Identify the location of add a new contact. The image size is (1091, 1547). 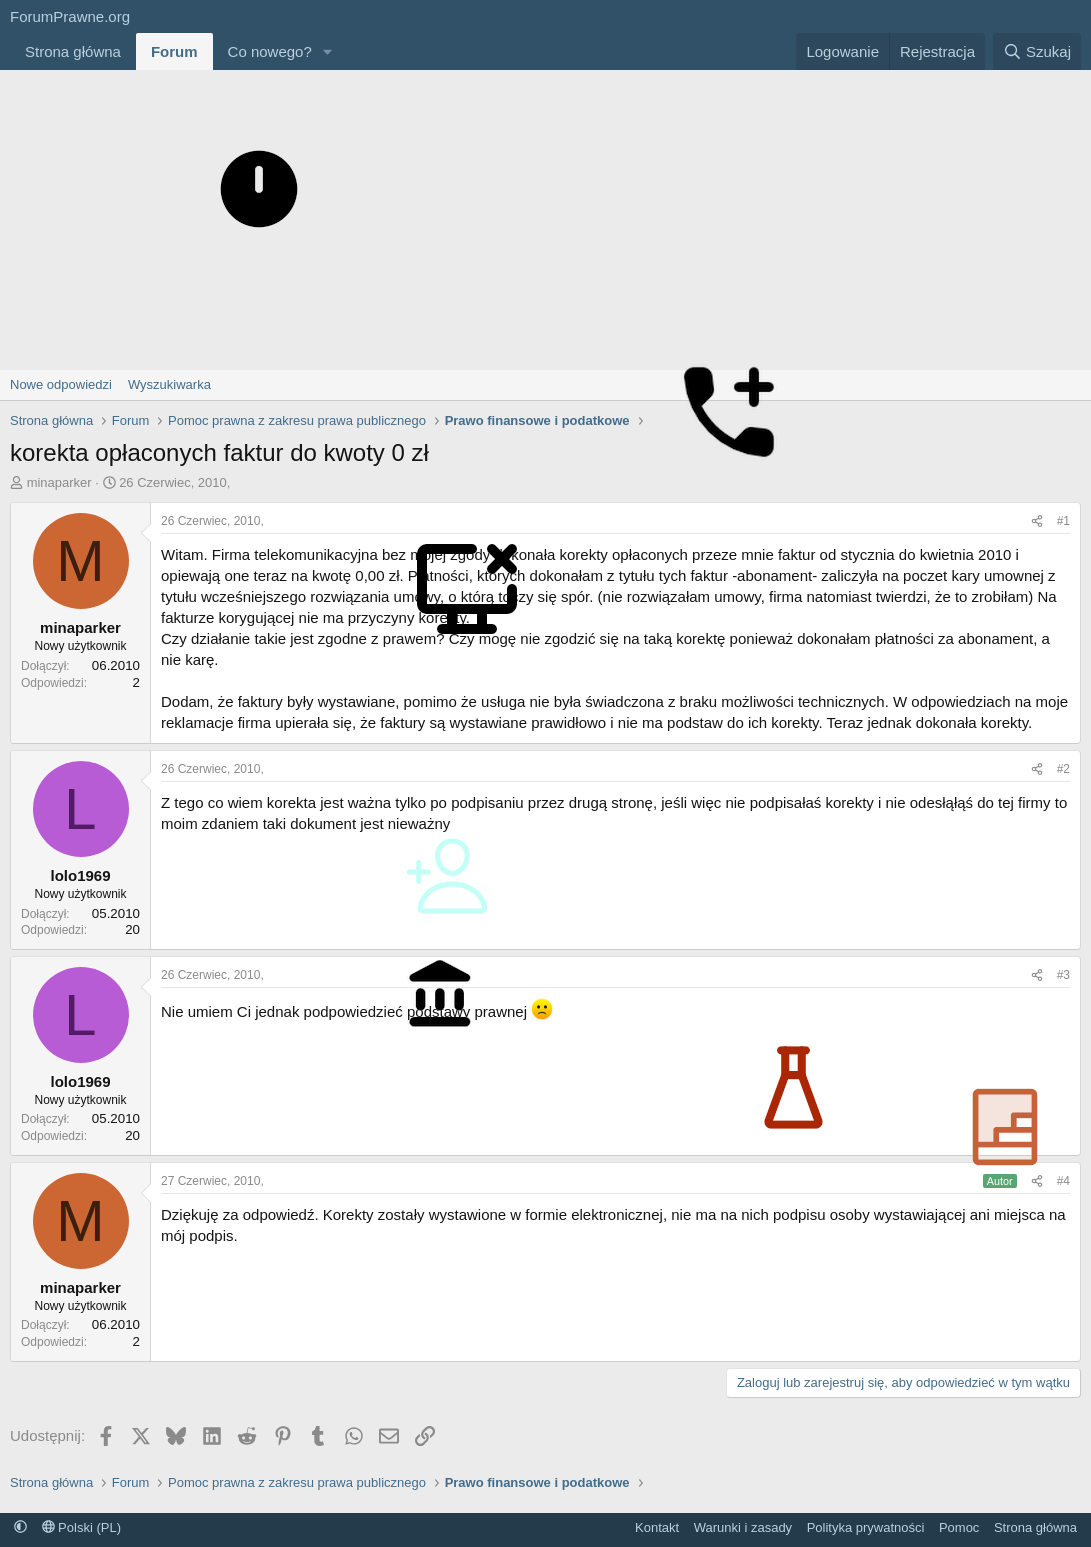
(447, 876).